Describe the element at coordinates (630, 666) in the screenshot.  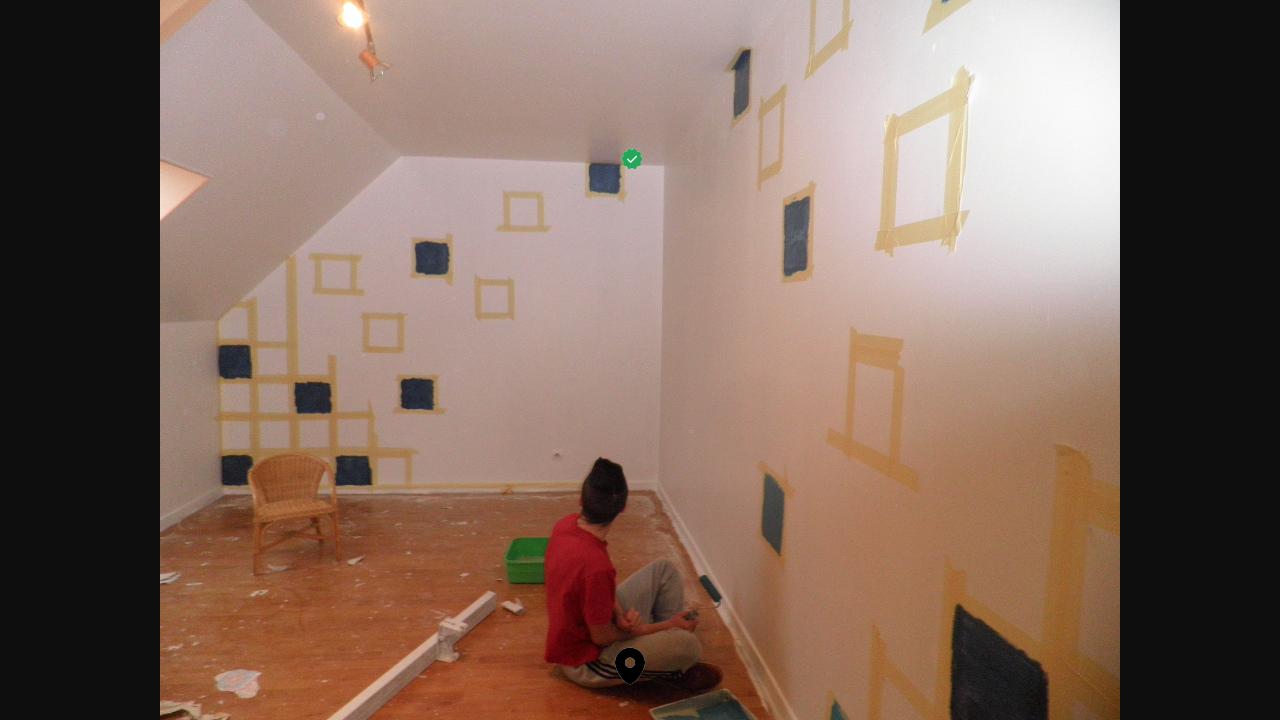
I see `view or share your current location` at that location.